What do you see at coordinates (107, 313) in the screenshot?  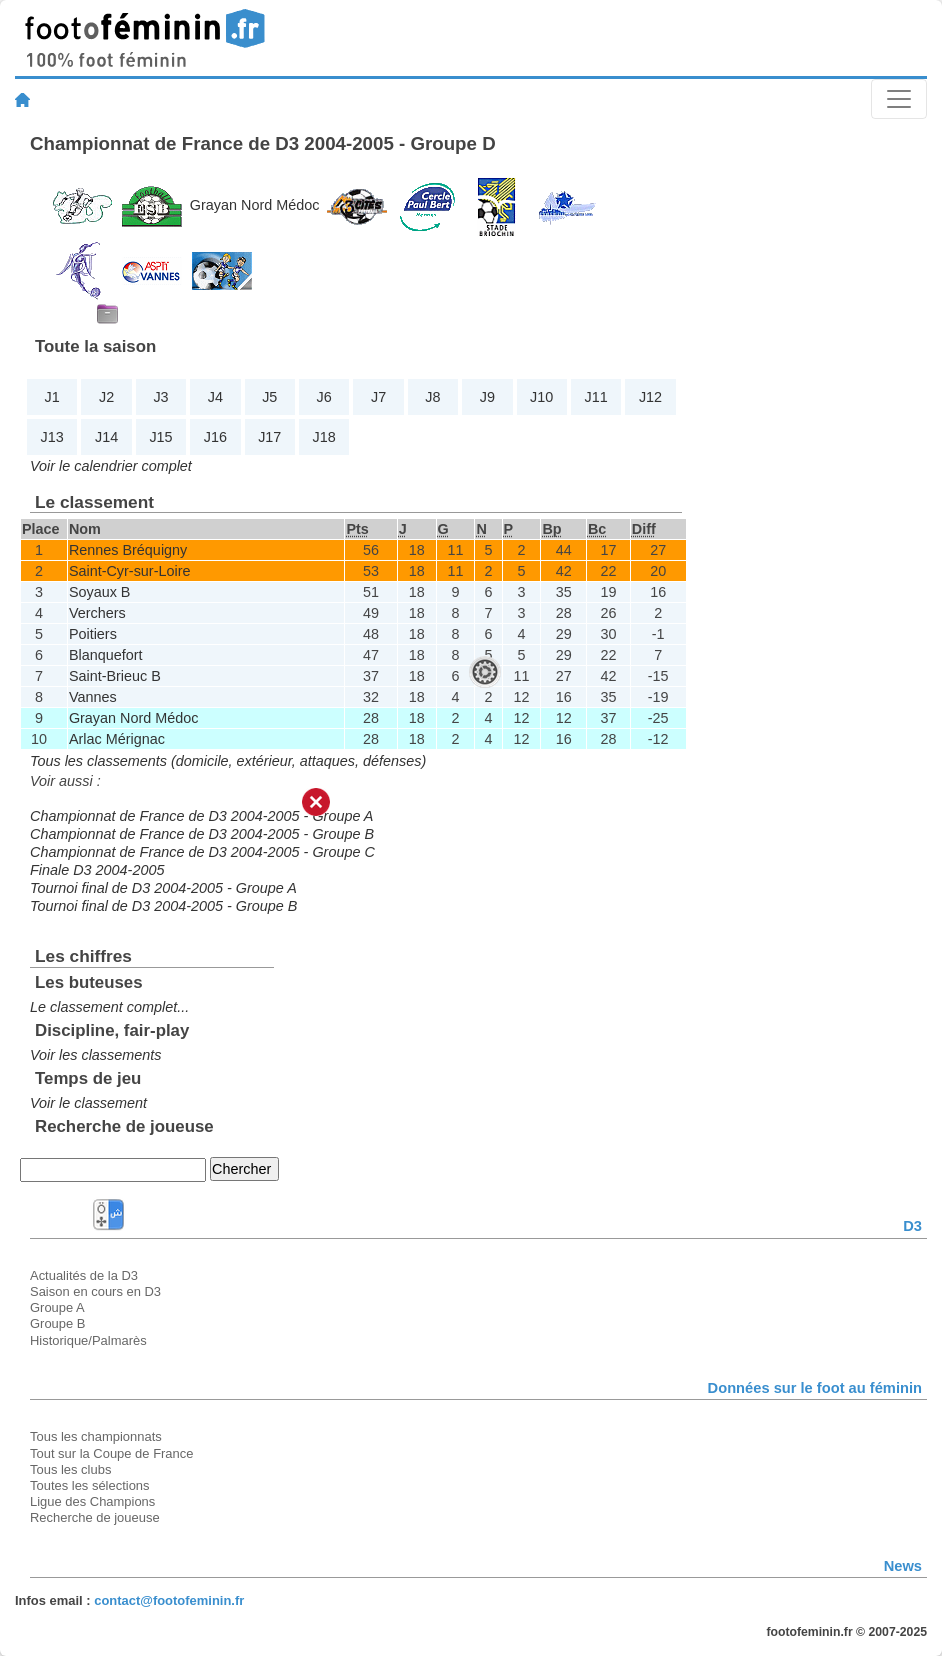 I see `open file manager application` at bounding box center [107, 313].